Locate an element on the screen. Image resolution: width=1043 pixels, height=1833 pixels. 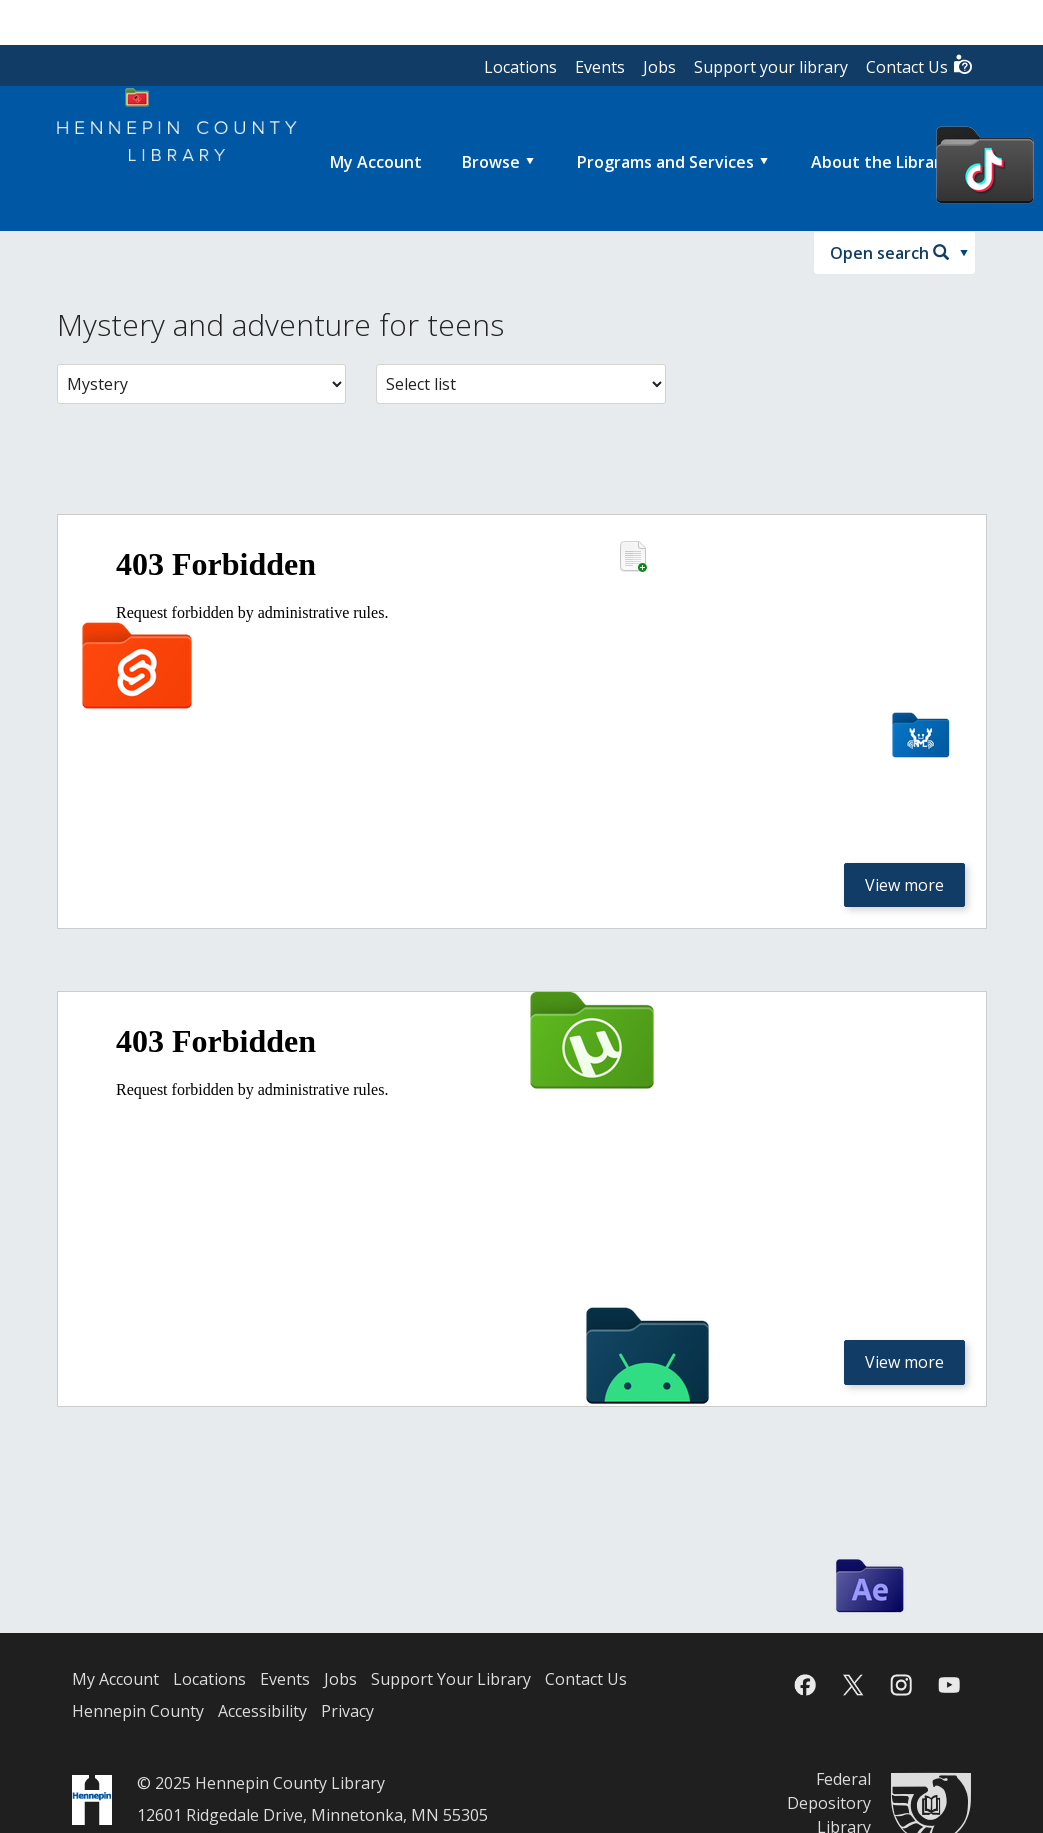
create a new document is located at coordinates (633, 556).